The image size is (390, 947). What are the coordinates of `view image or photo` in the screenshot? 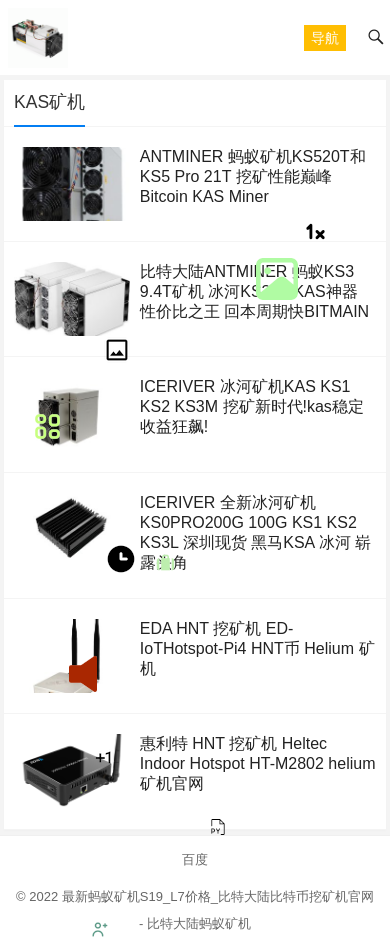 It's located at (117, 350).